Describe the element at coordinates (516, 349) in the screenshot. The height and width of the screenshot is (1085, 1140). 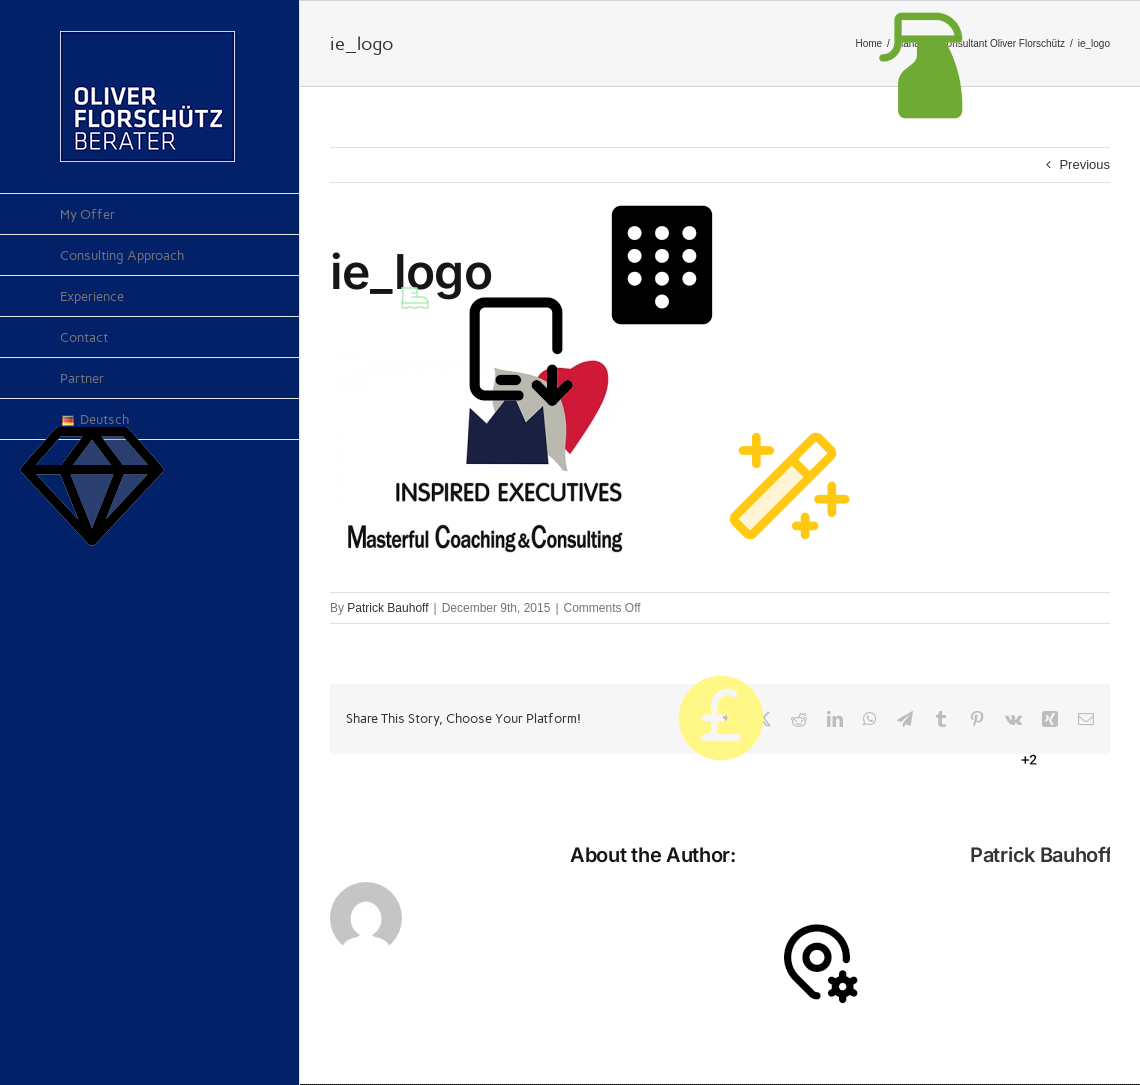
I see `download content to iPad` at that location.